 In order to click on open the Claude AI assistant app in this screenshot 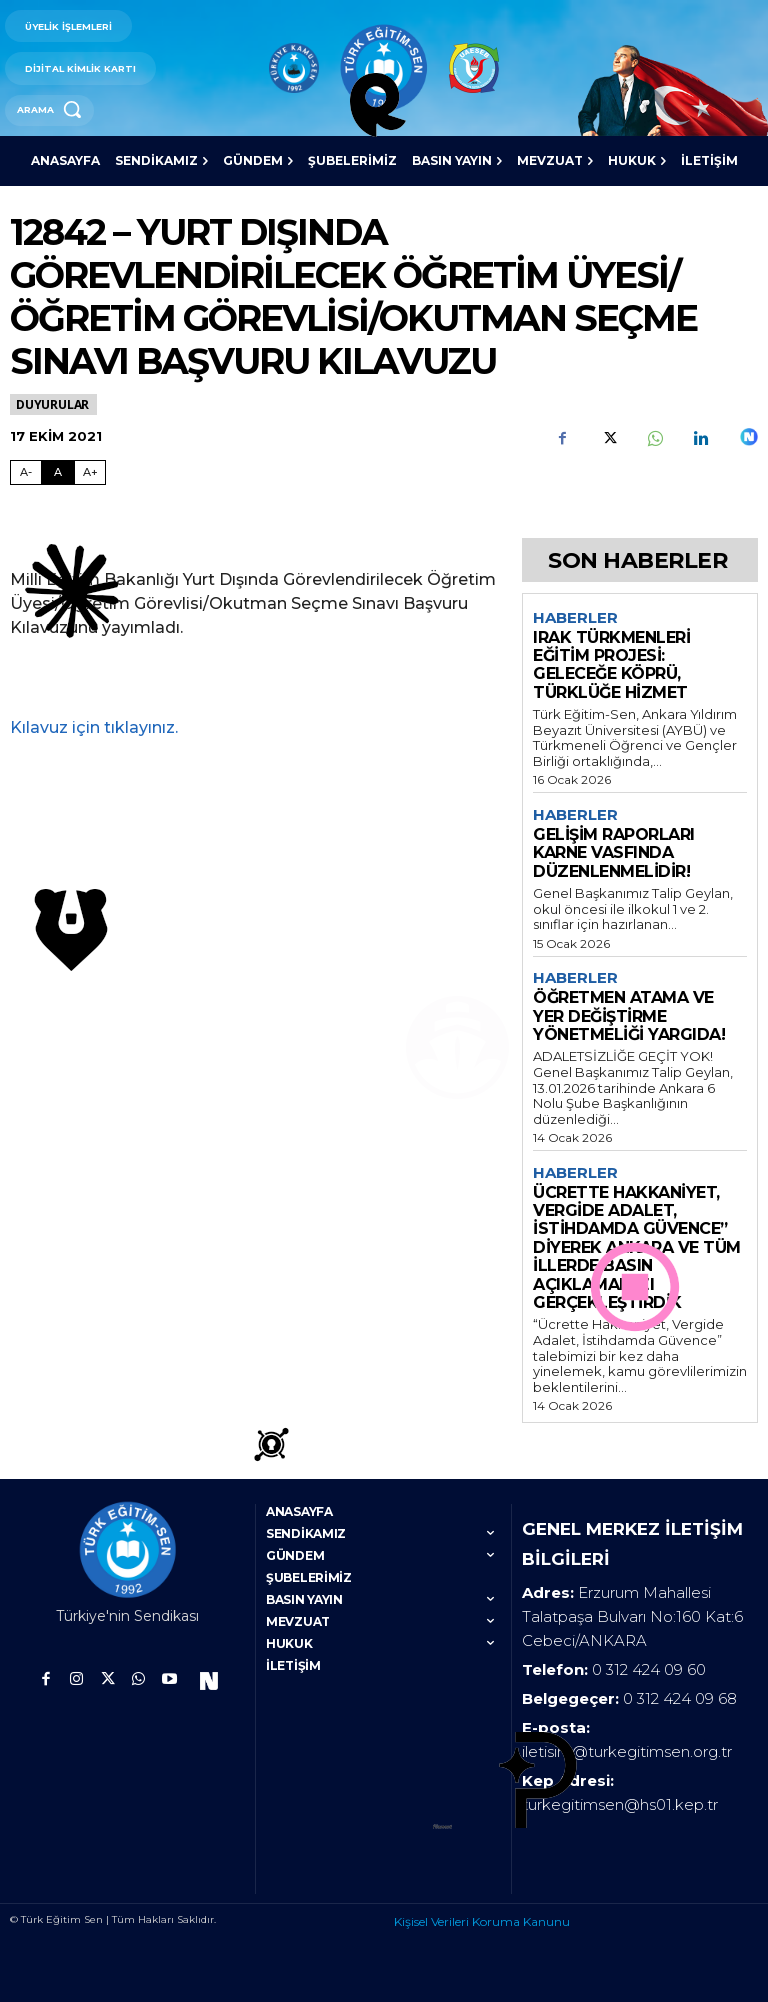, I will do `click(72, 591)`.